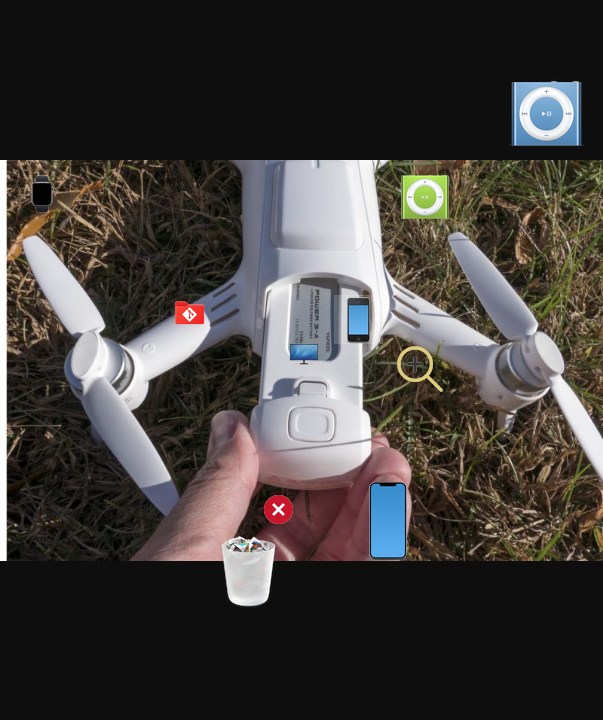 Image resolution: width=603 pixels, height=720 pixels. What do you see at coordinates (189, 313) in the screenshot?
I see `open git repository folder` at bounding box center [189, 313].